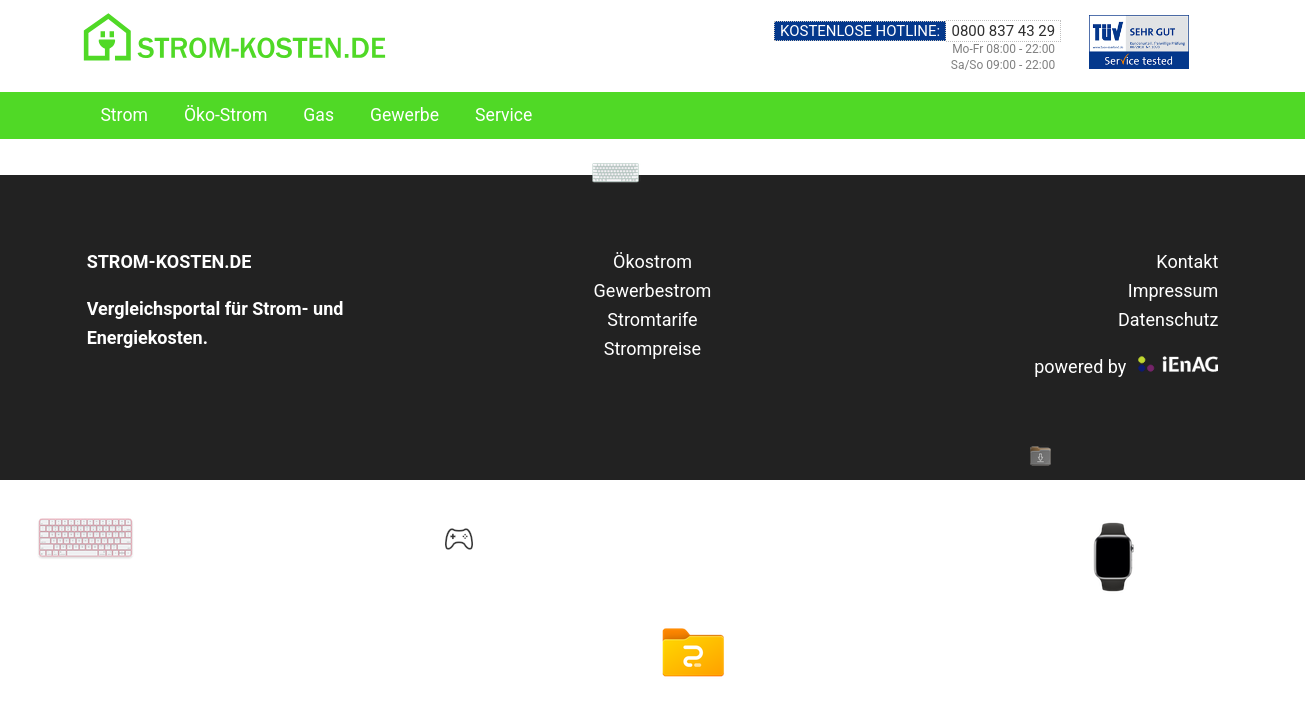  What do you see at coordinates (459, 539) in the screenshot?
I see `access games and gaming applications` at bounding box center [459, 539].